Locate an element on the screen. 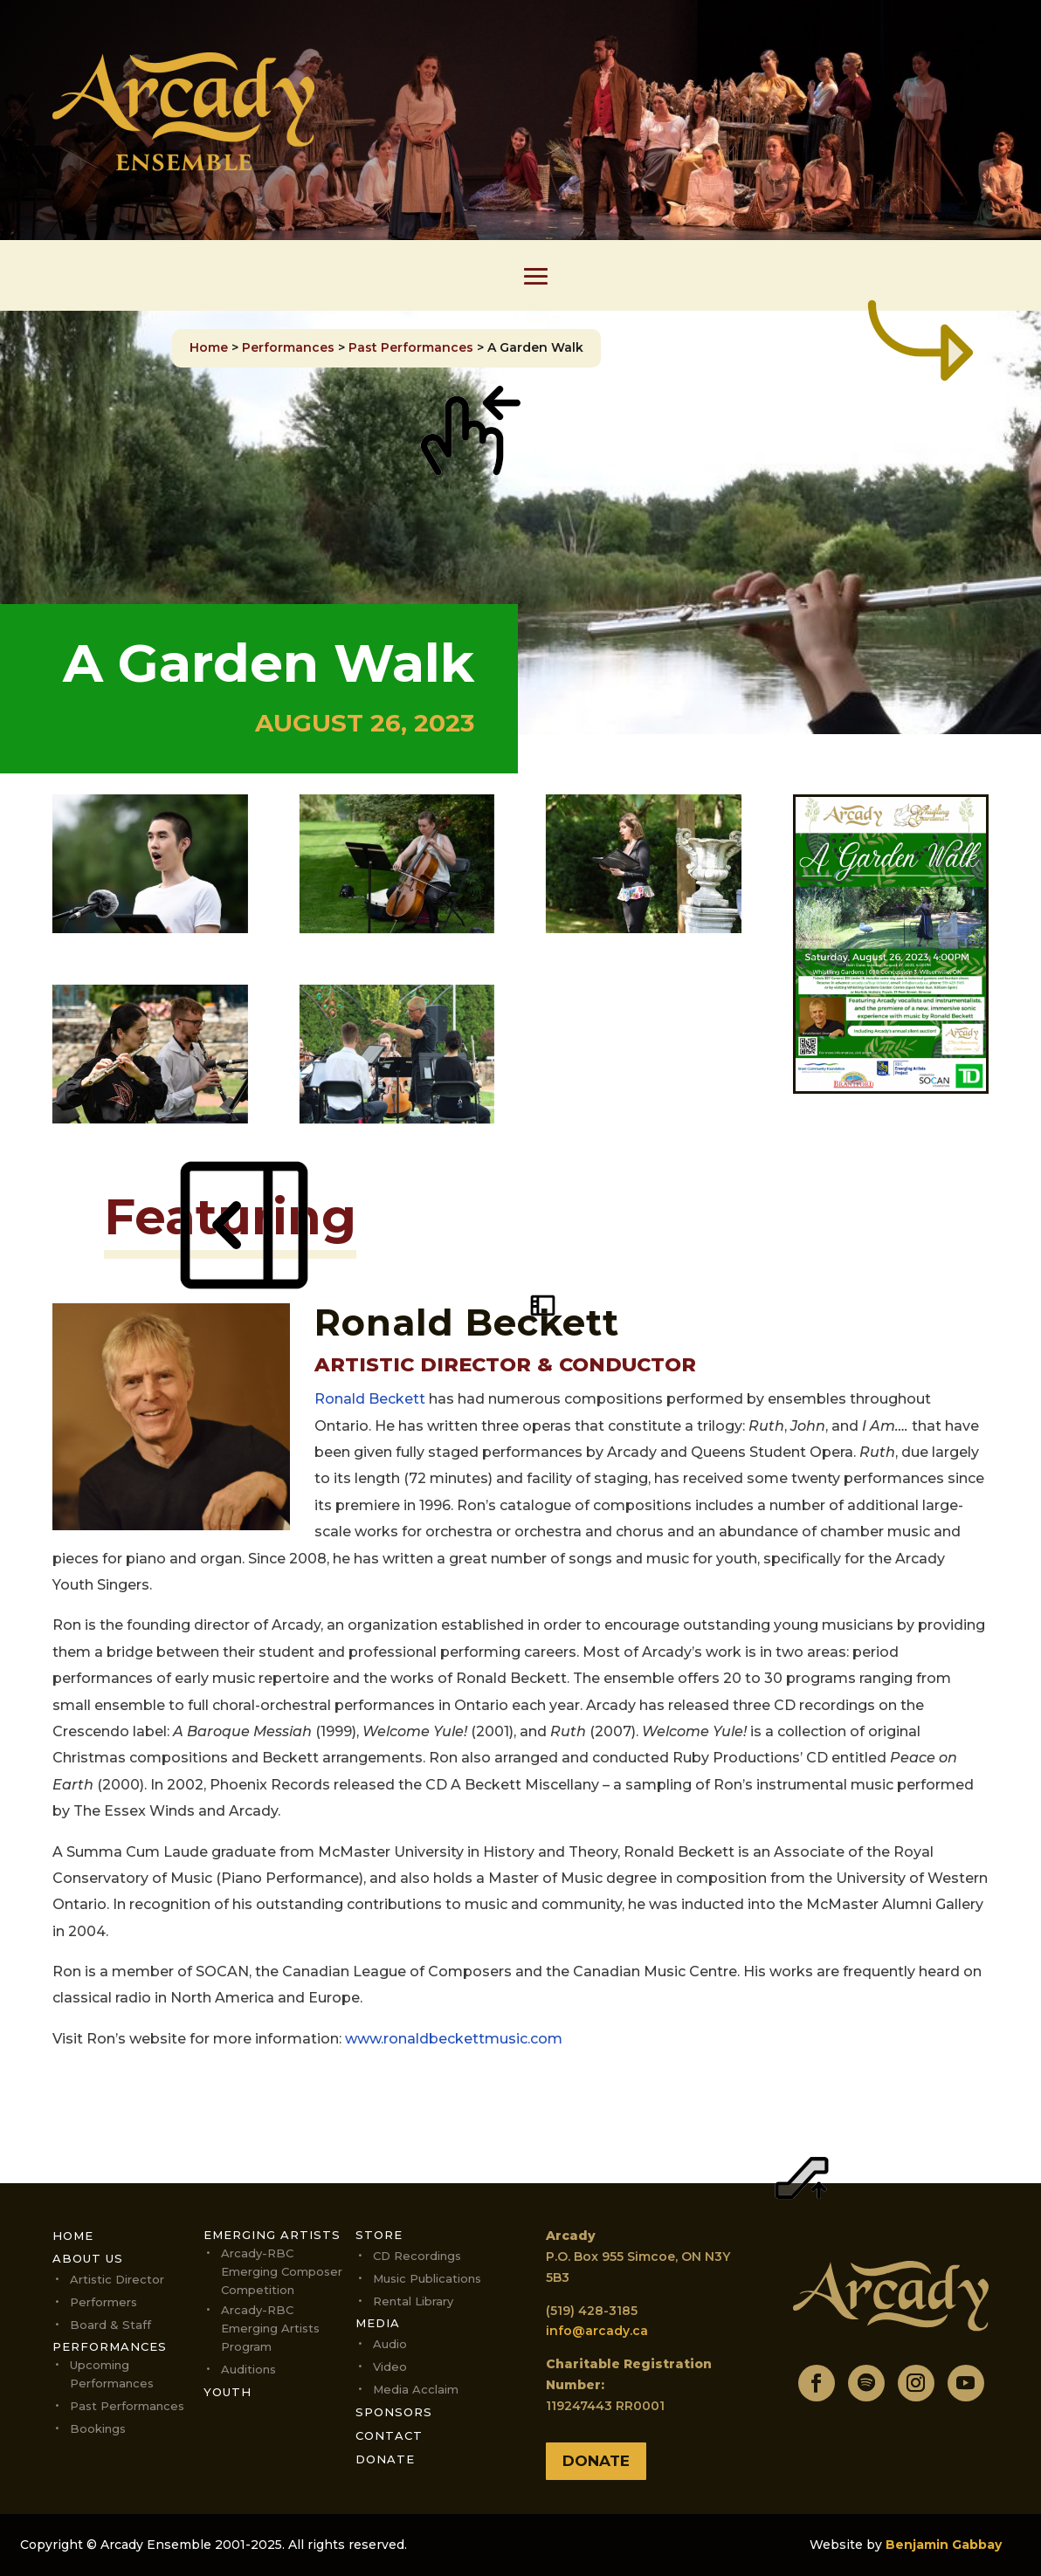 The width and height of the screenshot is (1041, 2576). expand the sidebar panel is located at coordinates (244, 1225).